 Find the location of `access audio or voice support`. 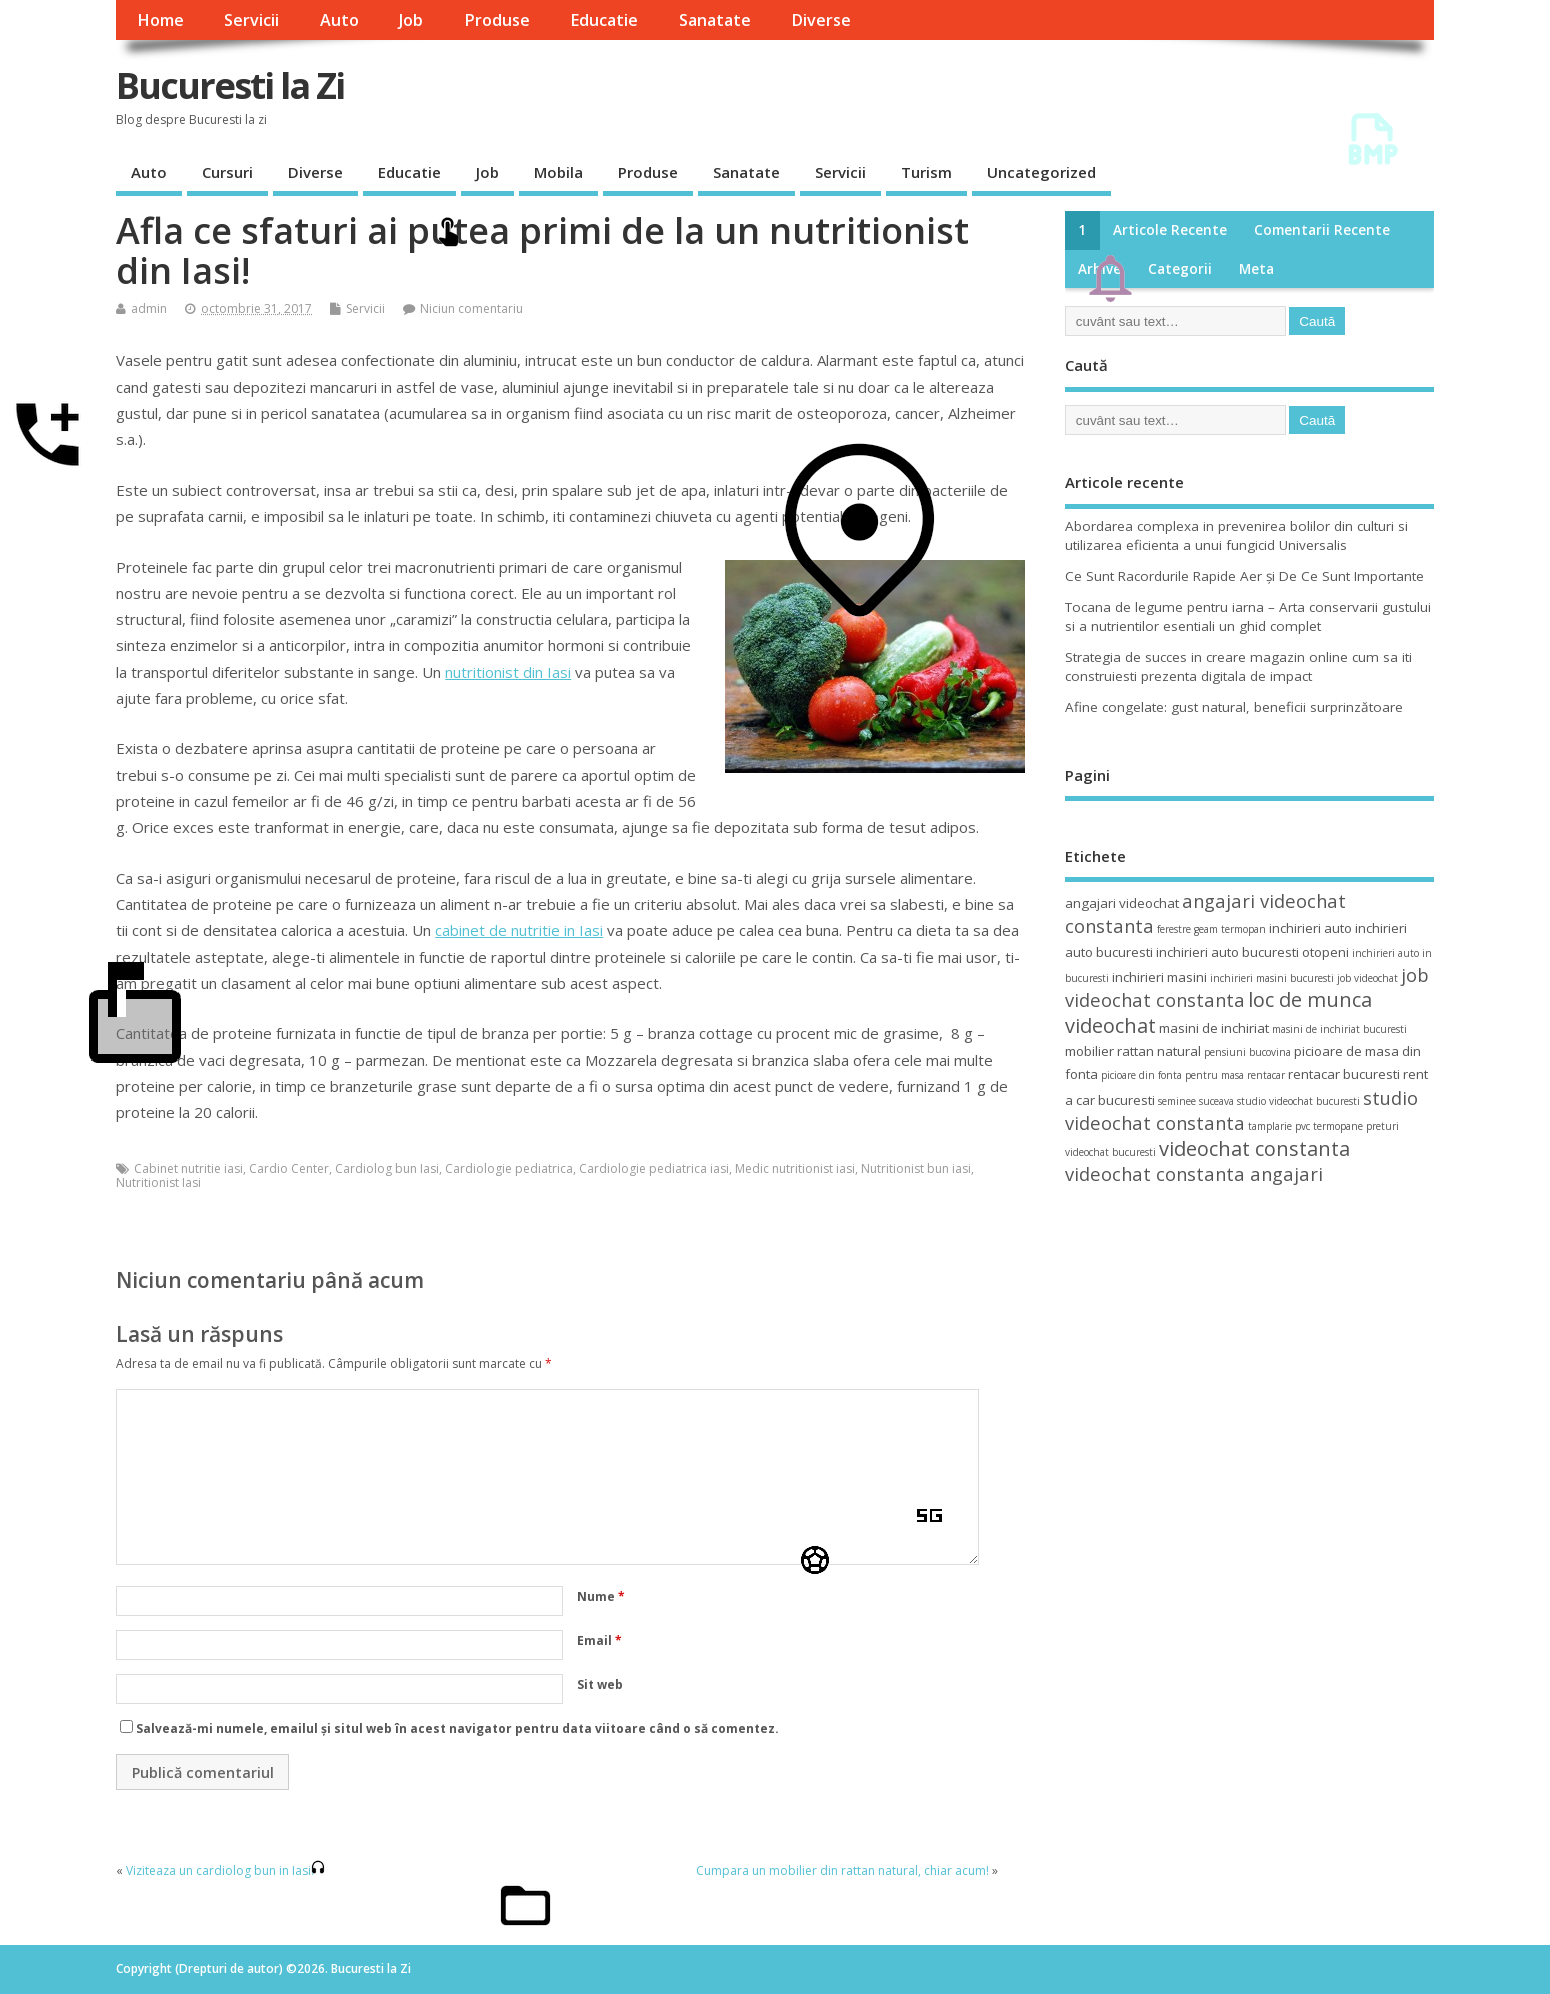

access audio or voice support is located at coordinates (318, 1868).